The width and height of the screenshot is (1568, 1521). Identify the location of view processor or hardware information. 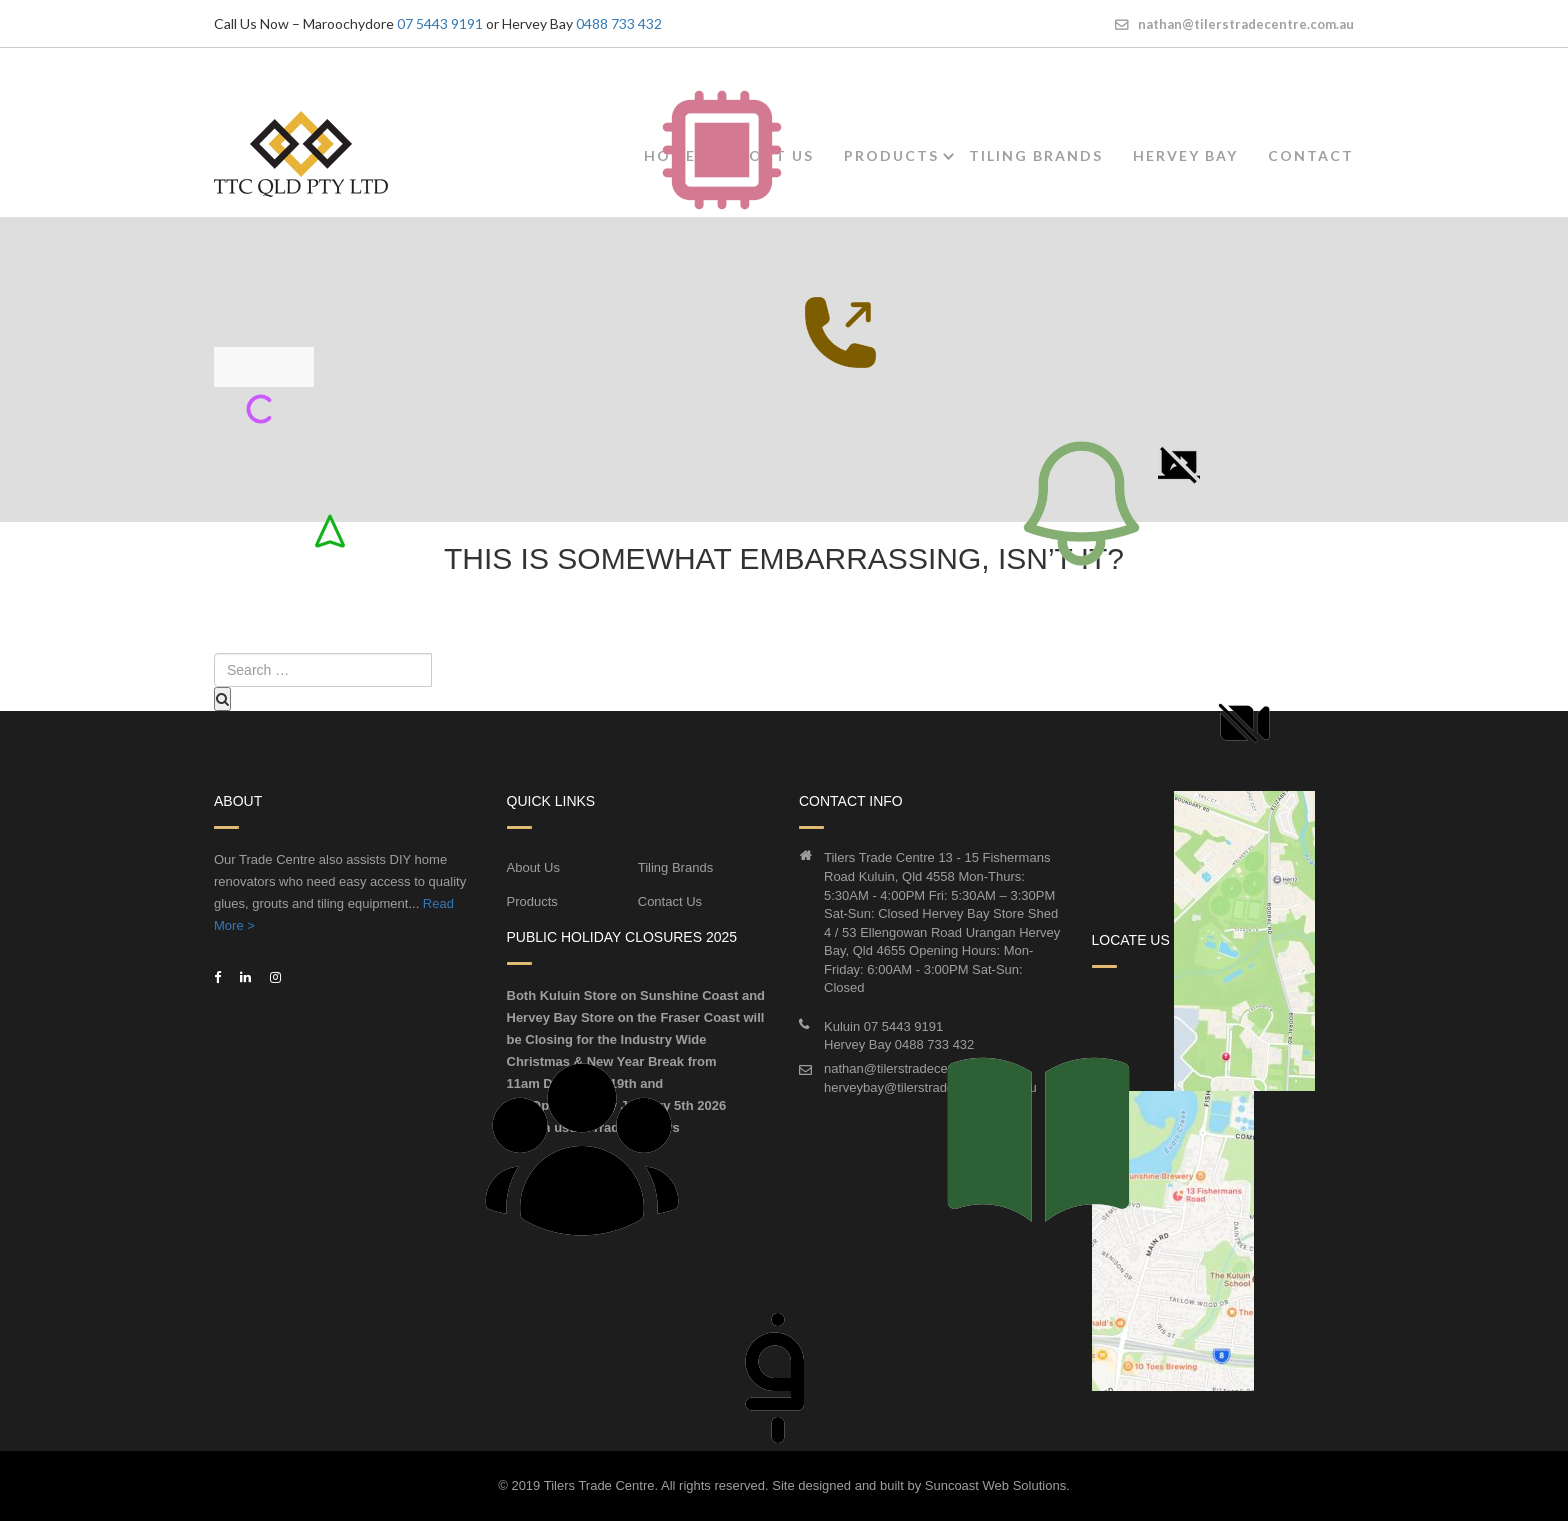
(722, 150).